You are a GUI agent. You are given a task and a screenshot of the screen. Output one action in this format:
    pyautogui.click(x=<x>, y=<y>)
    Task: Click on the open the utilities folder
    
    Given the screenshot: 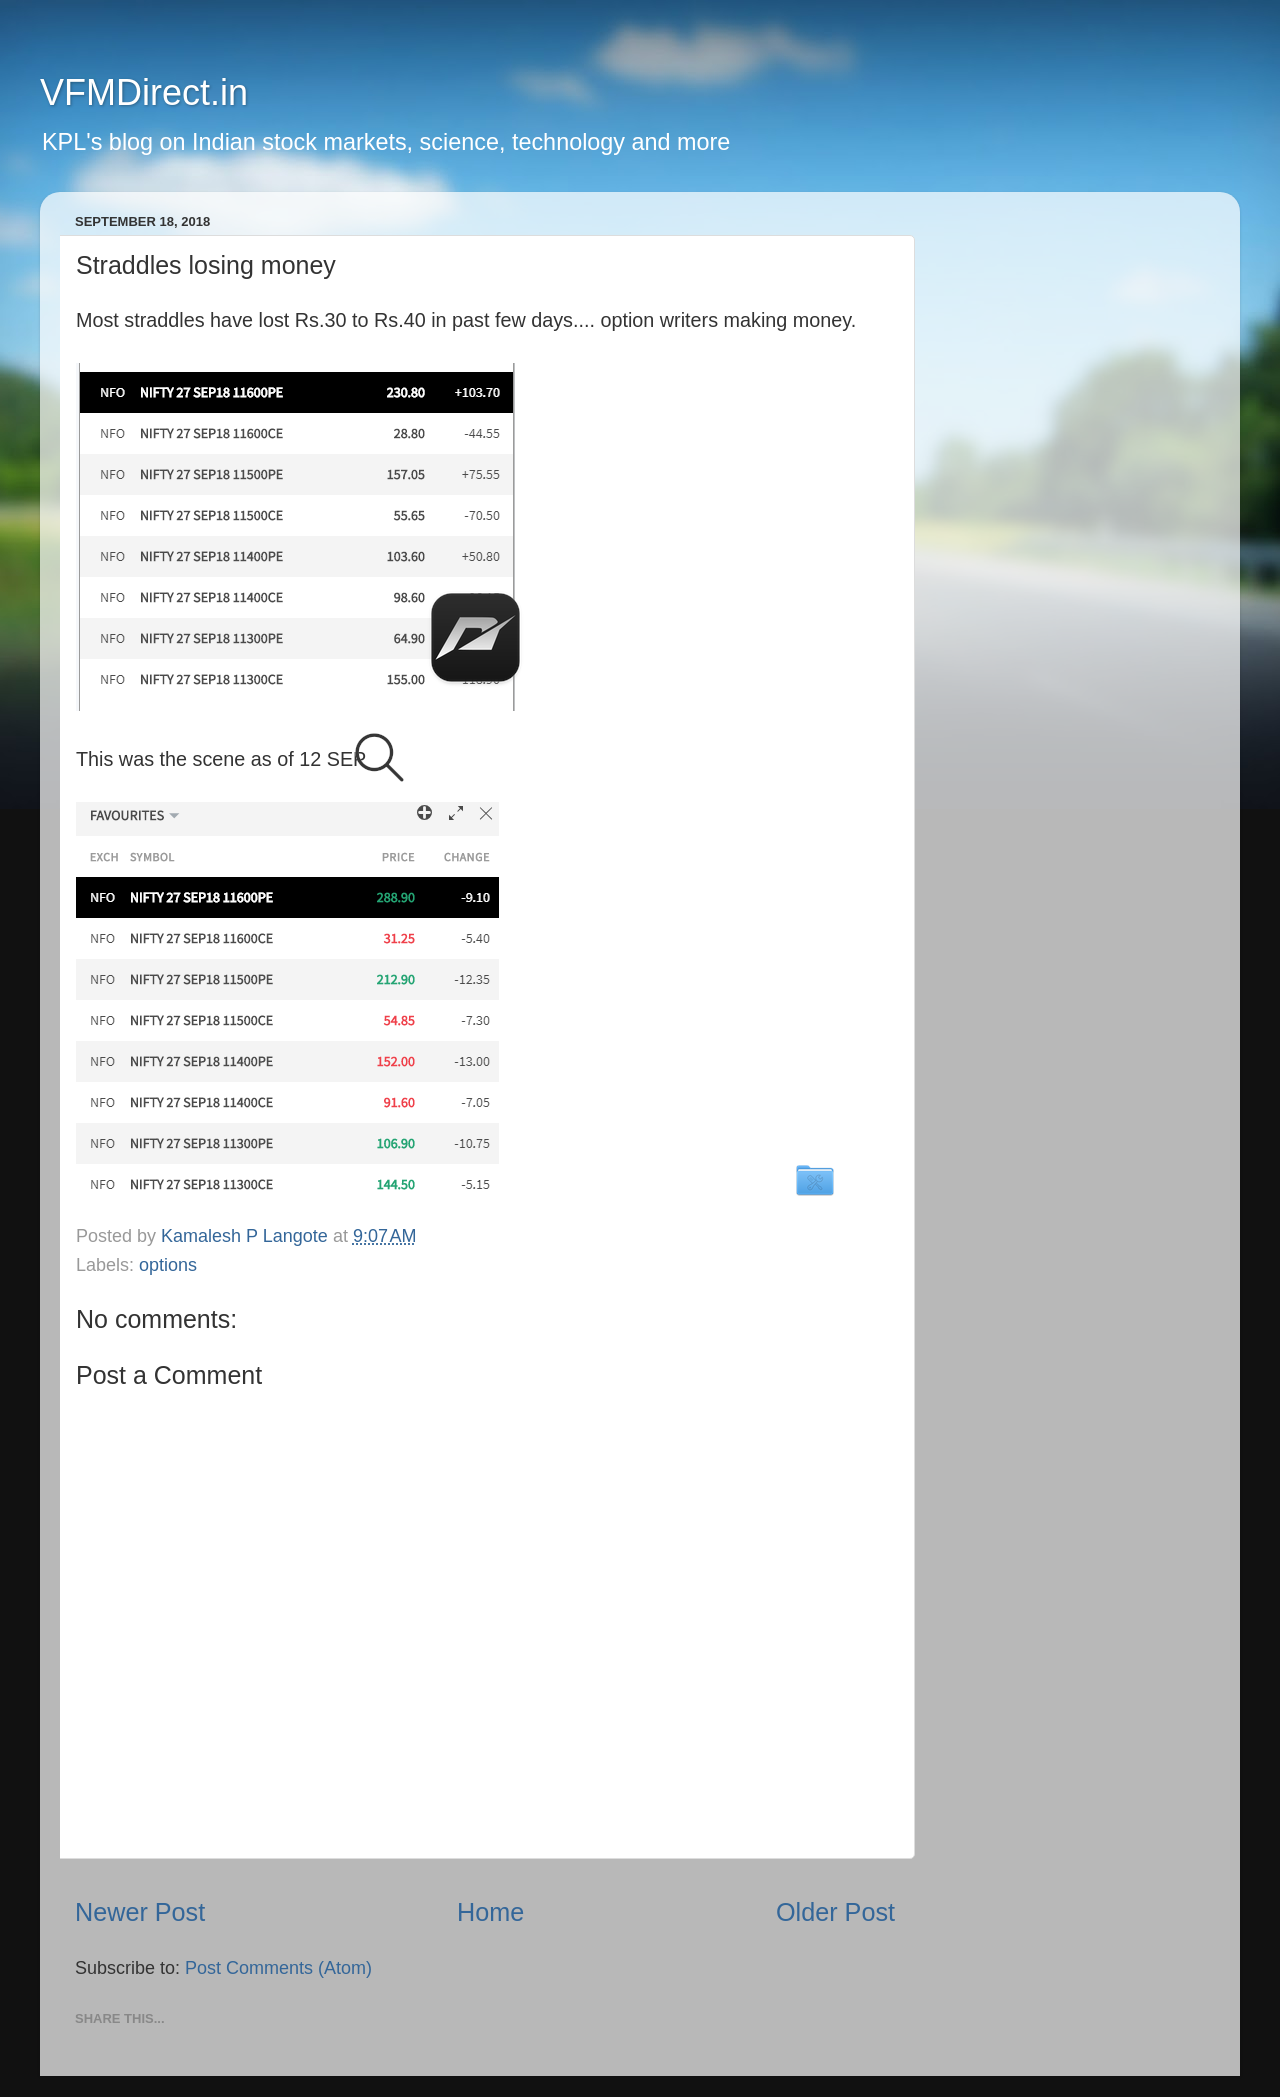 What is the action you would take?
    pyautogui.click(x=815, y=1180)
    